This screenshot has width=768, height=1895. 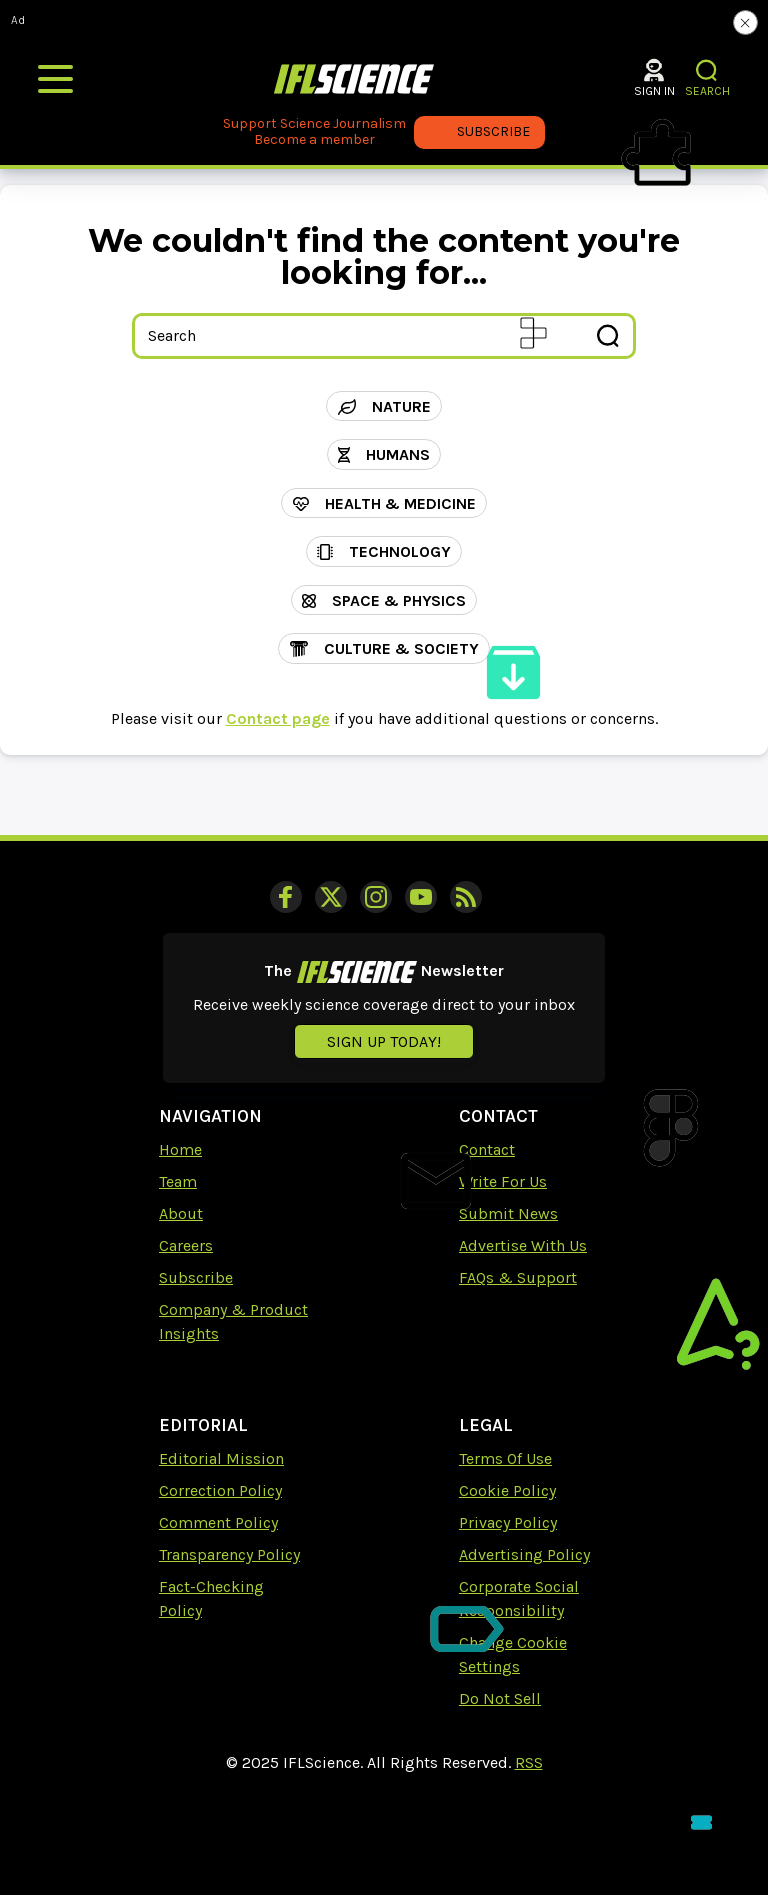 I want to click on access your tickets or passes, so click(x=701, y=1822).